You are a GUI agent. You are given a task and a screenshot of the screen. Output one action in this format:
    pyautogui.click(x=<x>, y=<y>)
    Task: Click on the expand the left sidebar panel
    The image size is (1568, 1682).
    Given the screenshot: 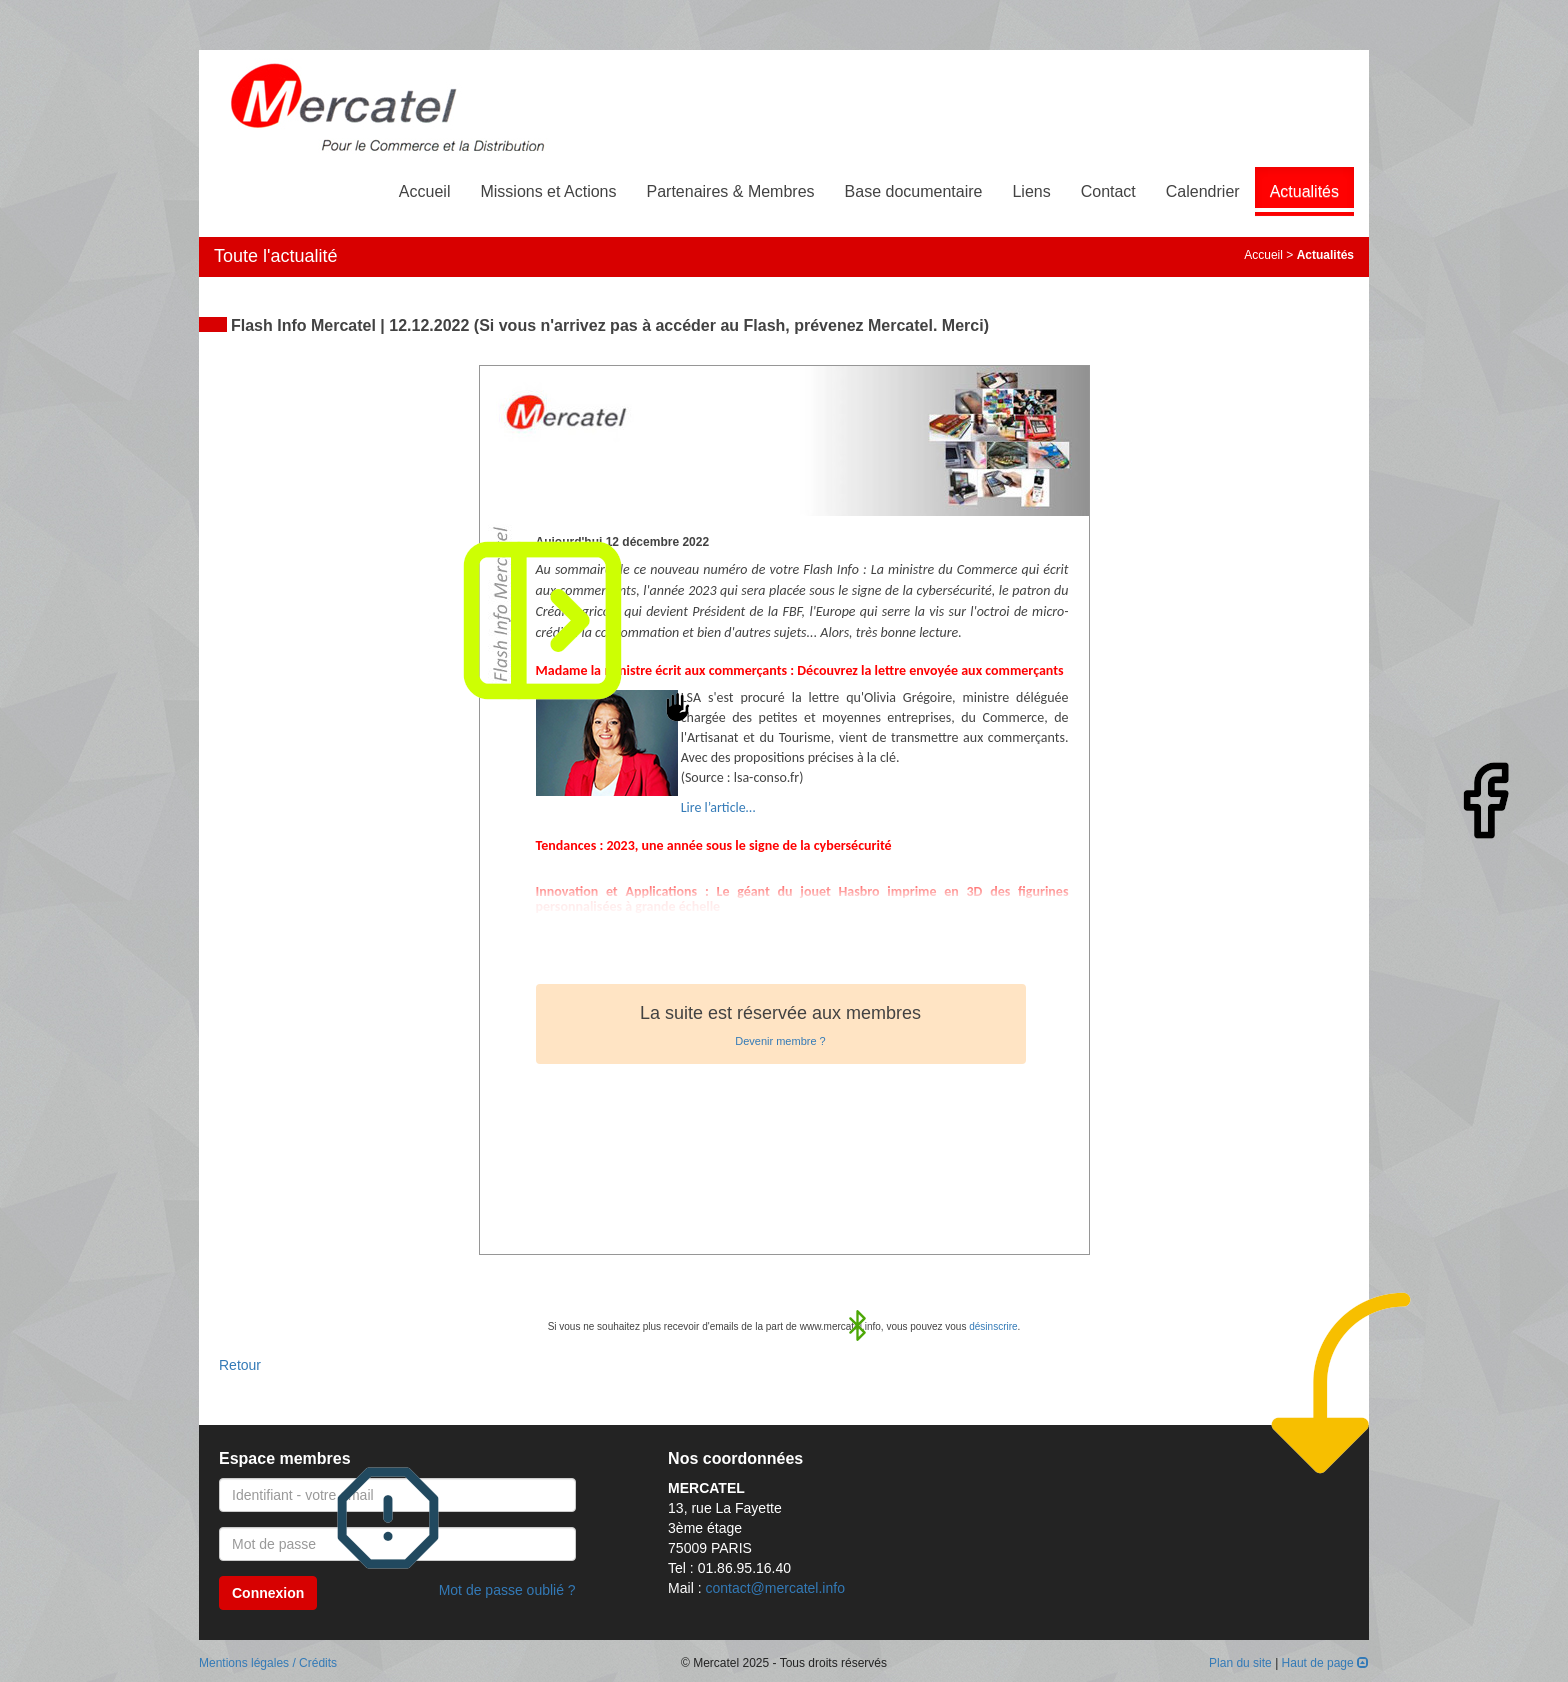 What is the action you would take?
    pyautogui.click(x=542, y=620)
    